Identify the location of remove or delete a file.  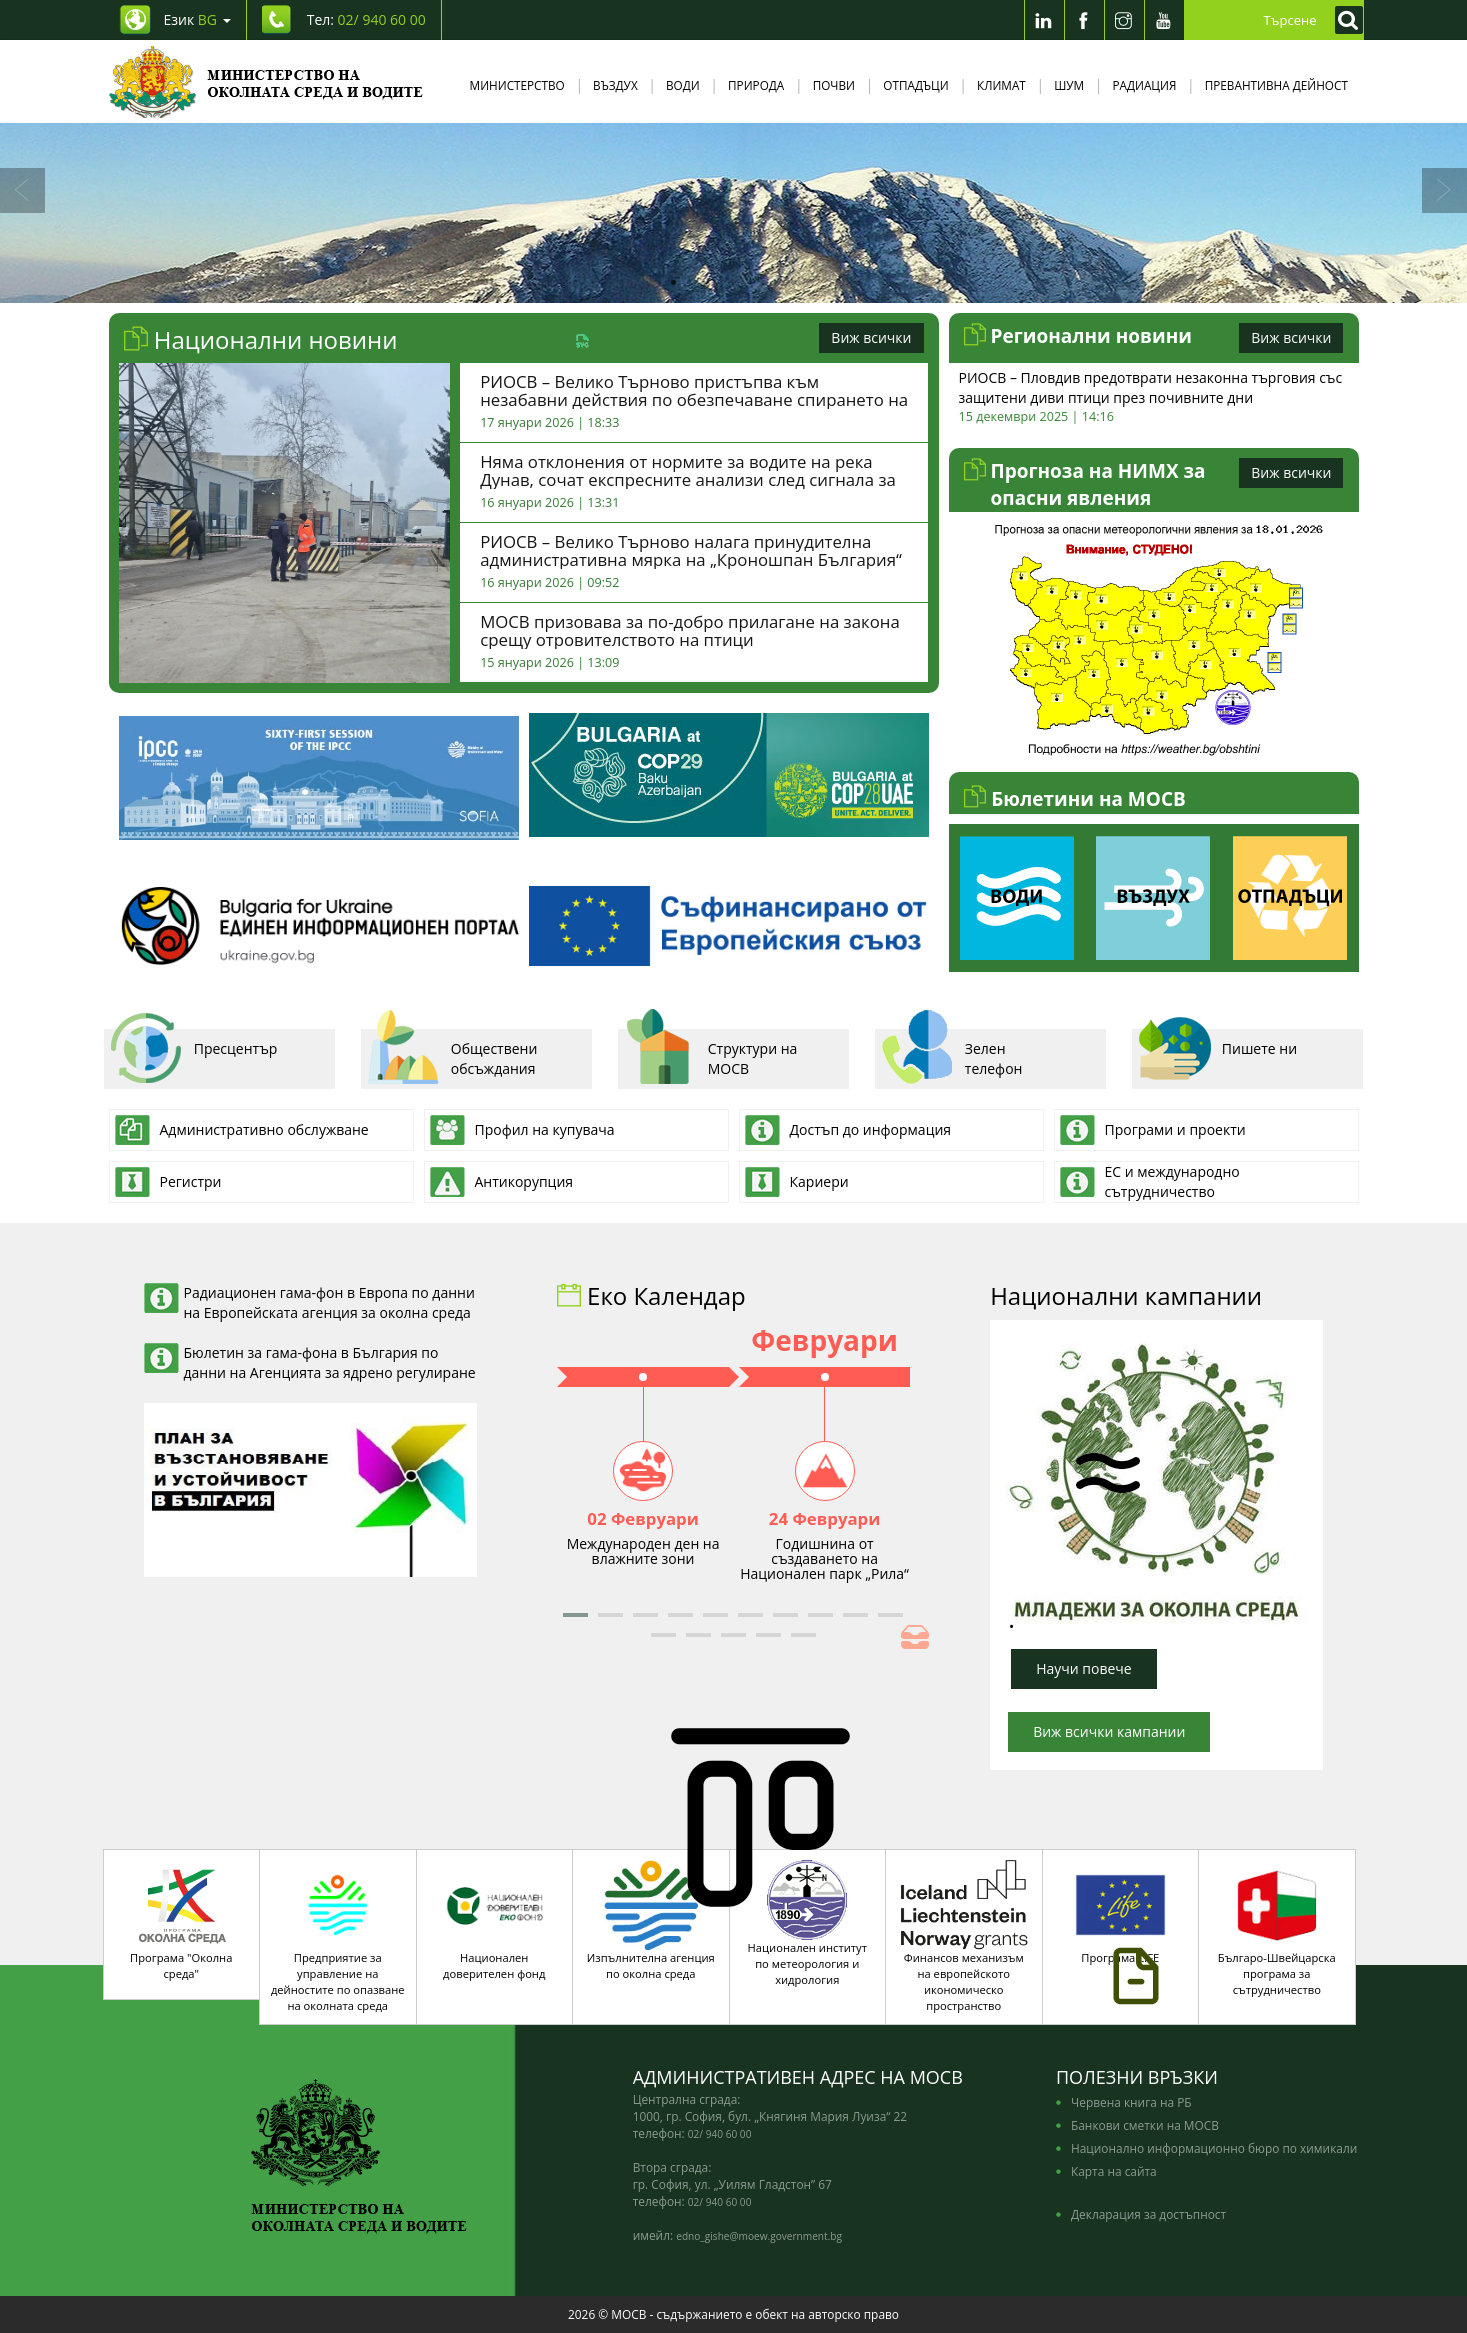
(1136, 1976).